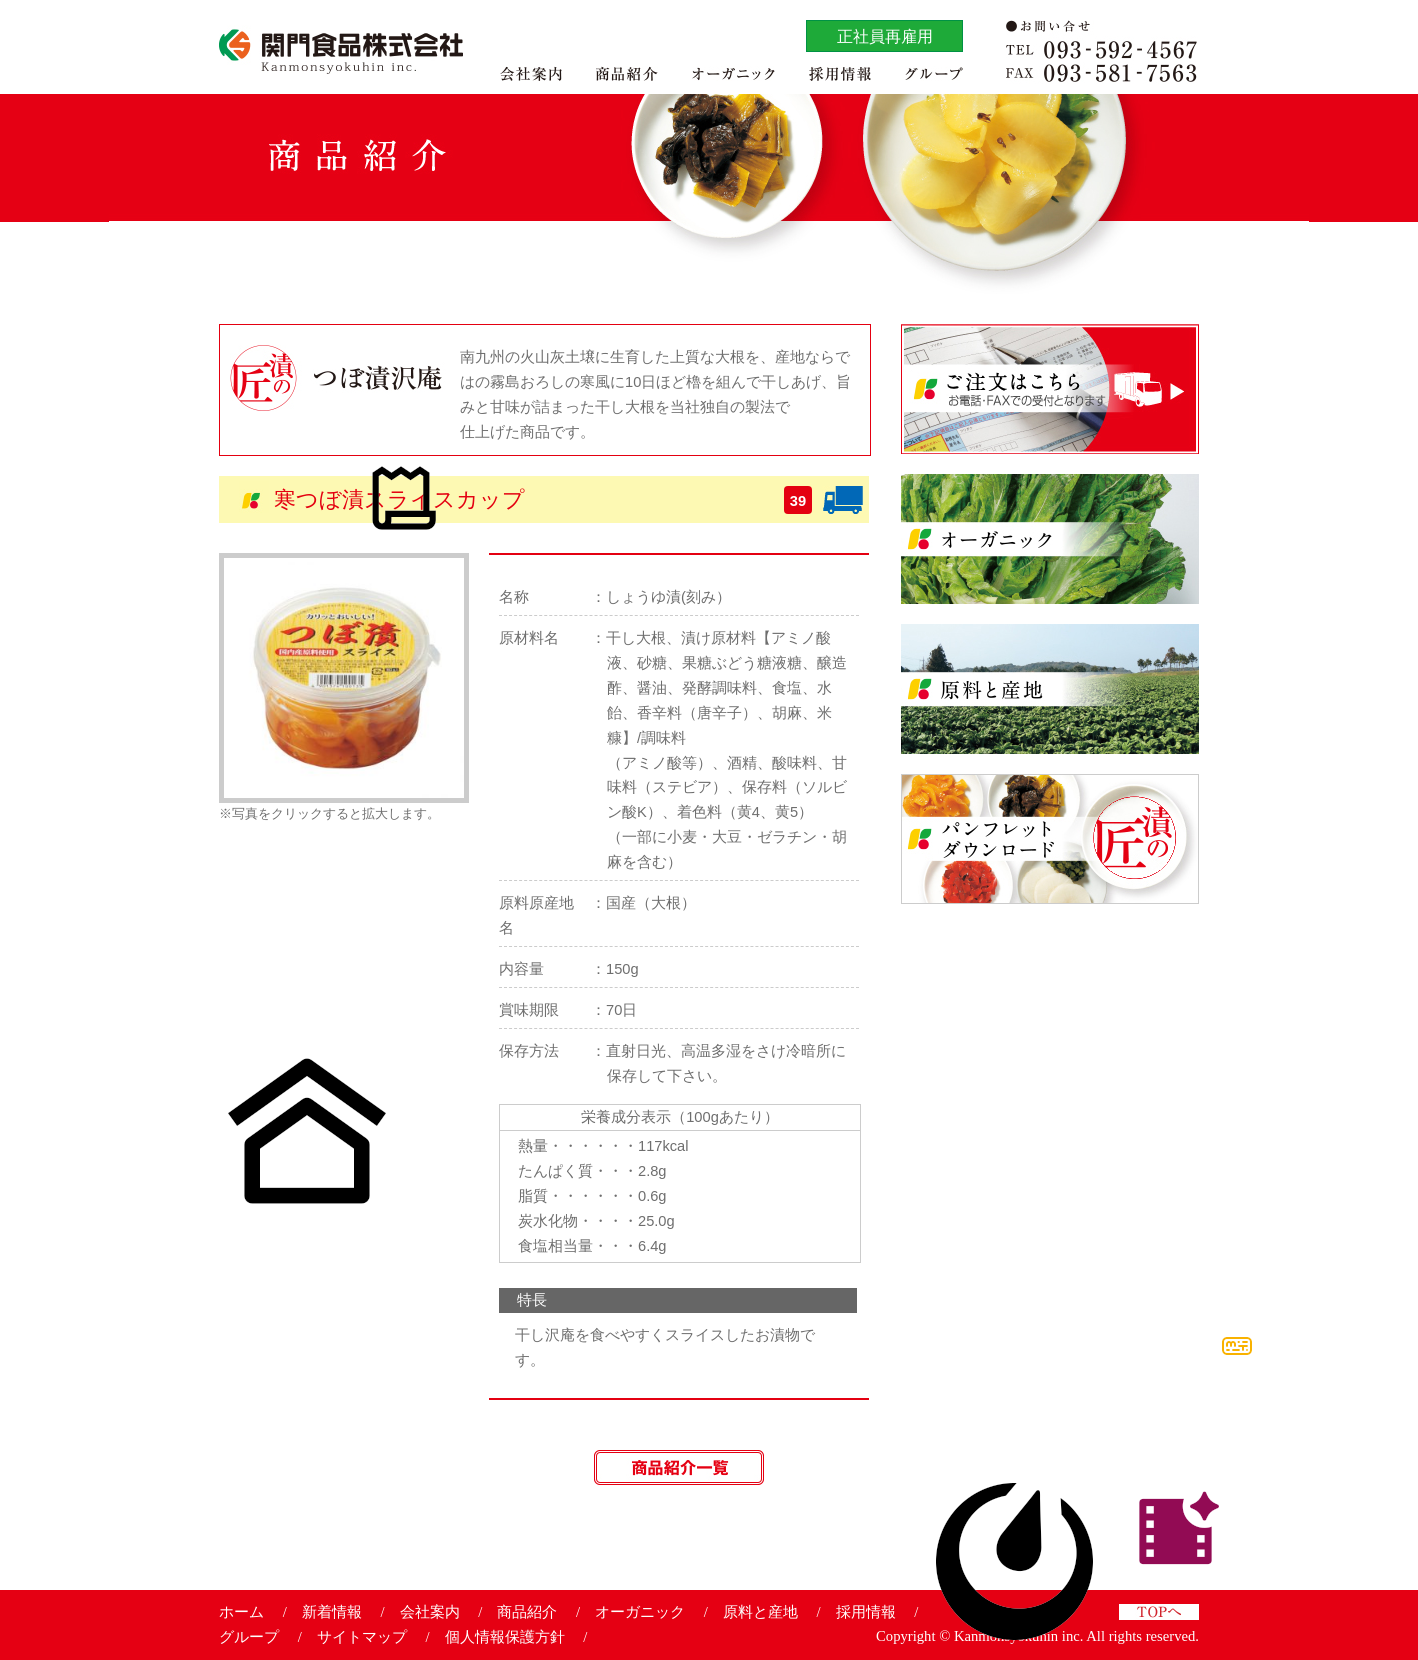 The image size is (1418, 1660). I want to click on navigate to home screen, so click(307, 1133).